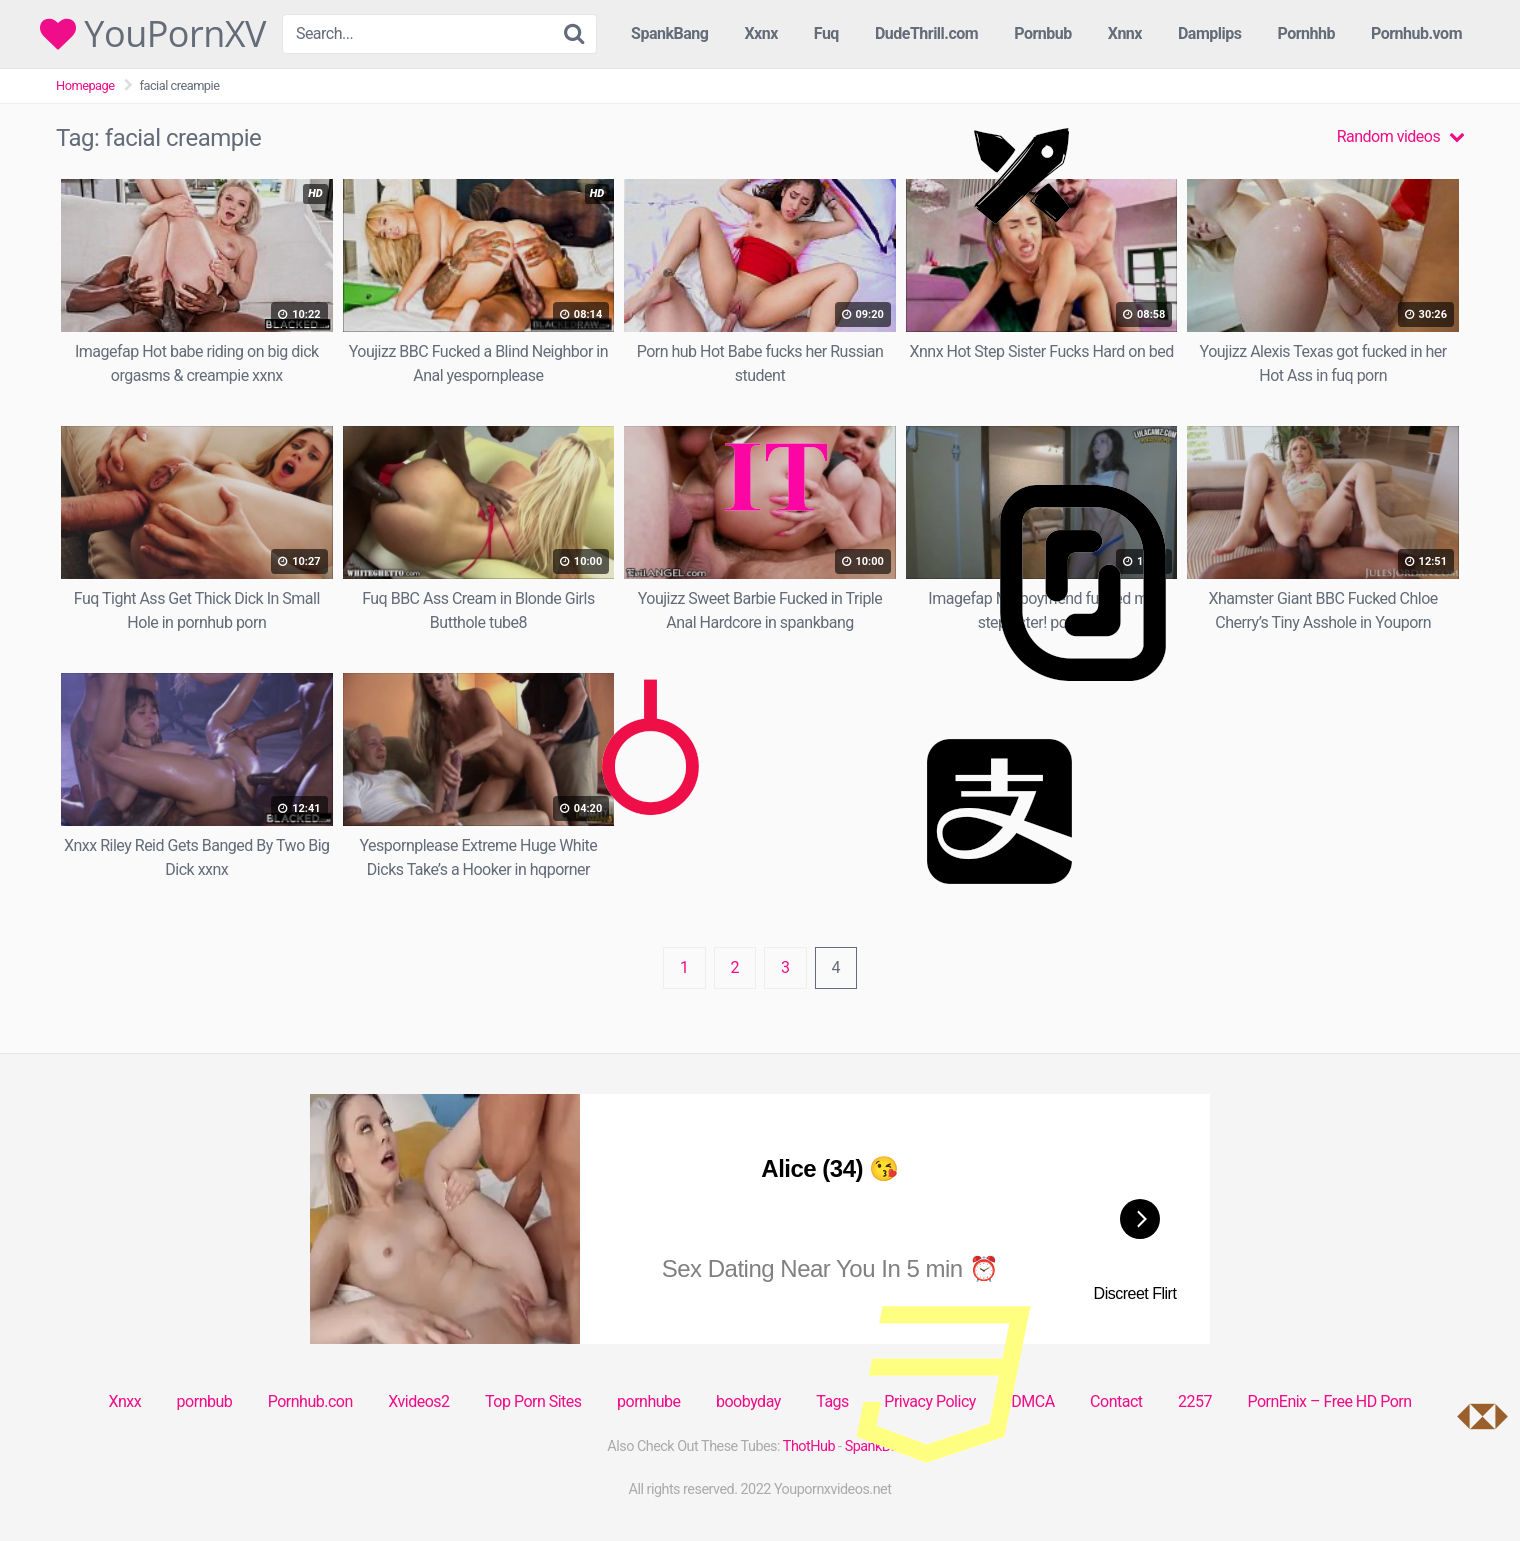 The width and height of the screenshot is (1520, 1541). What do you see at coordinates (943, 1384) in the screenshot?
I see `indicates CSS3 styling or stylesheet` at bounding box center [943, 1384].